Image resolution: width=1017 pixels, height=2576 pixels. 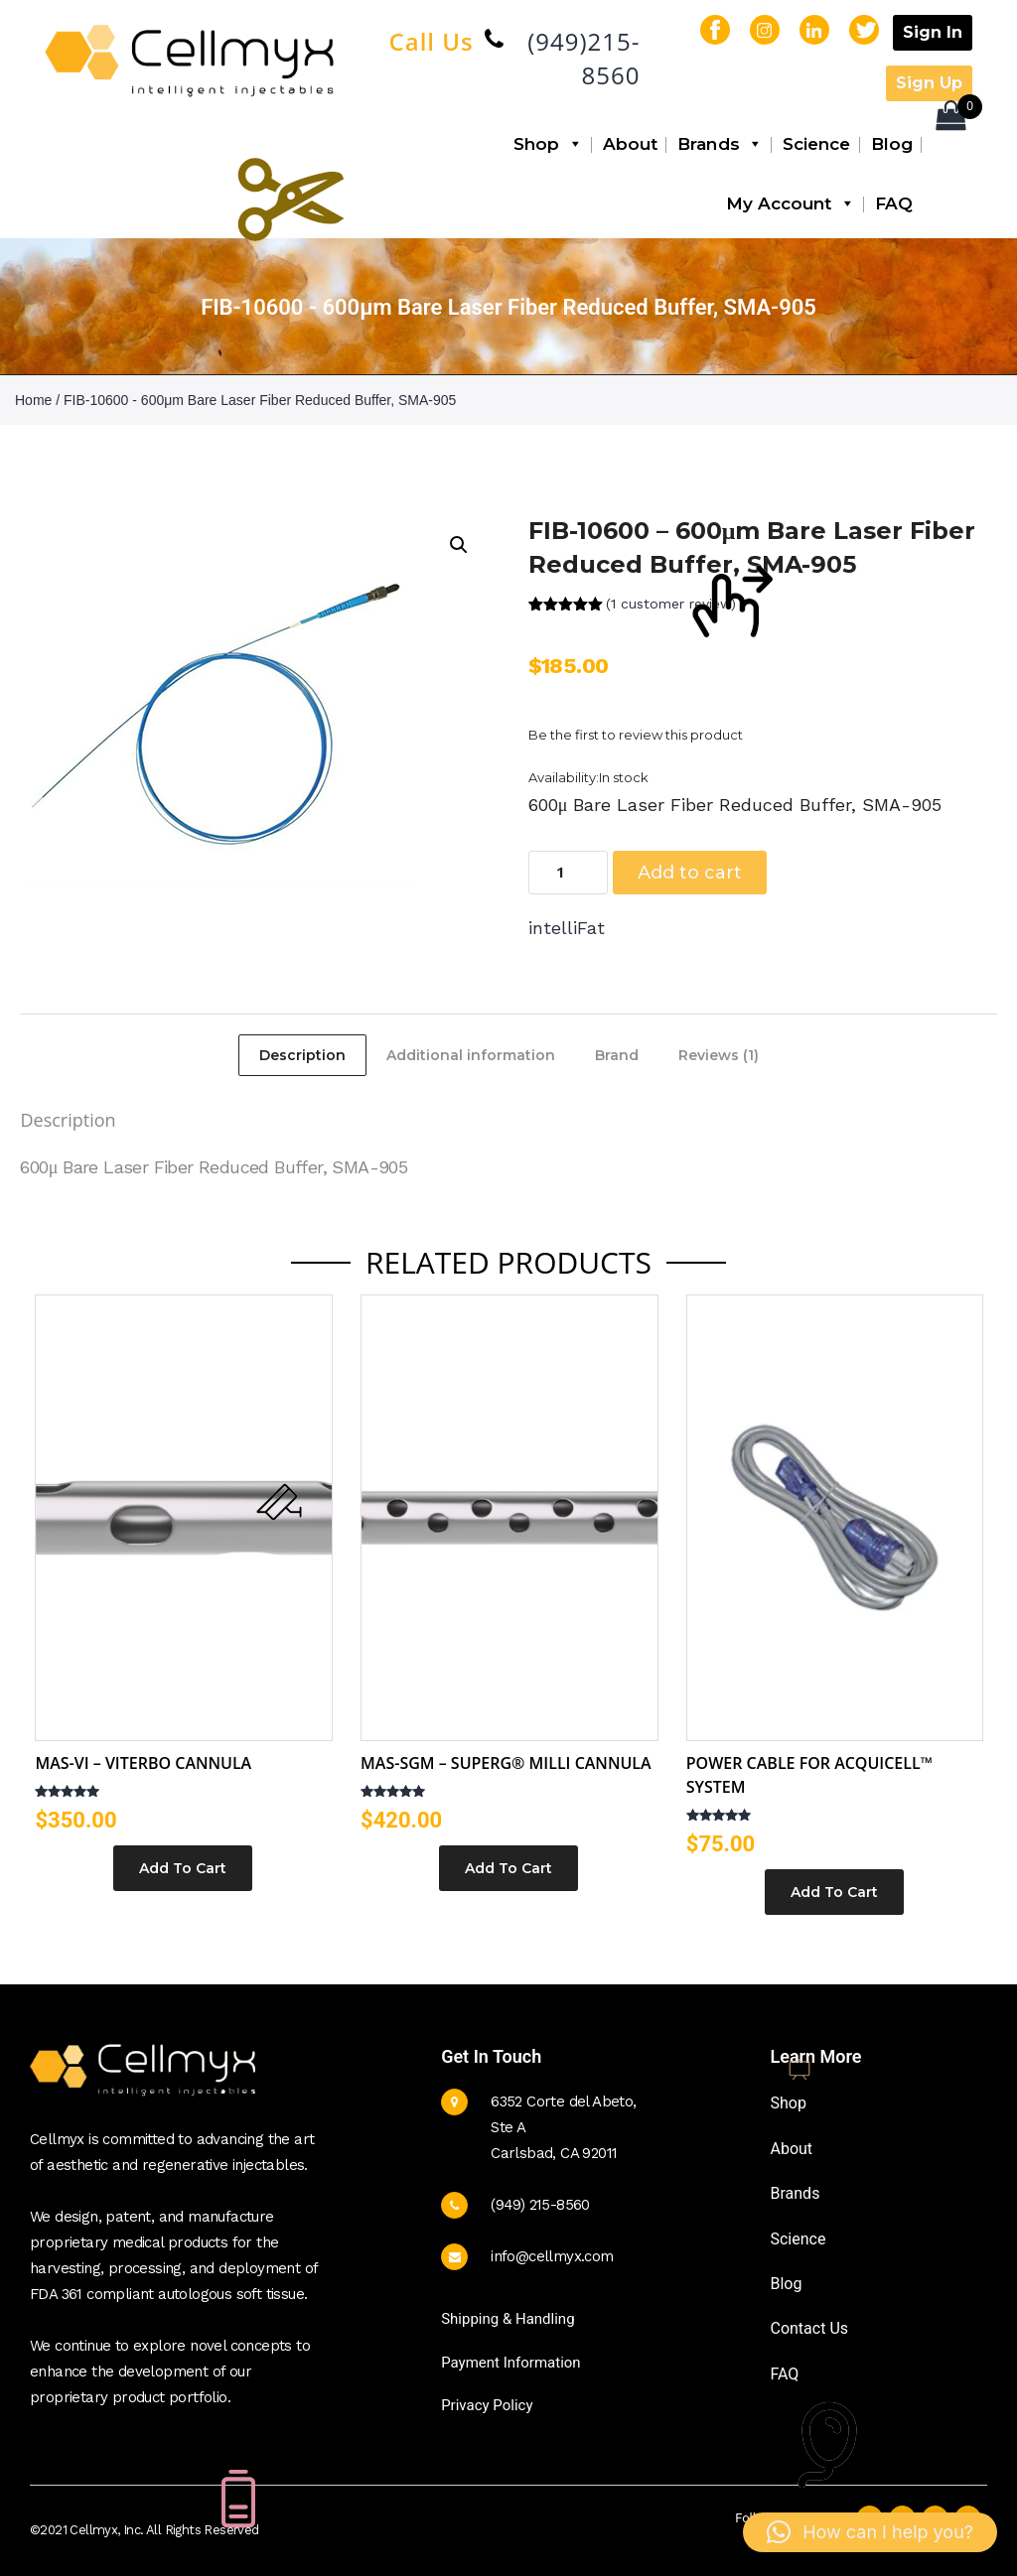 I want to click on swipe right to continue or advance, so click(x=728, y=604).